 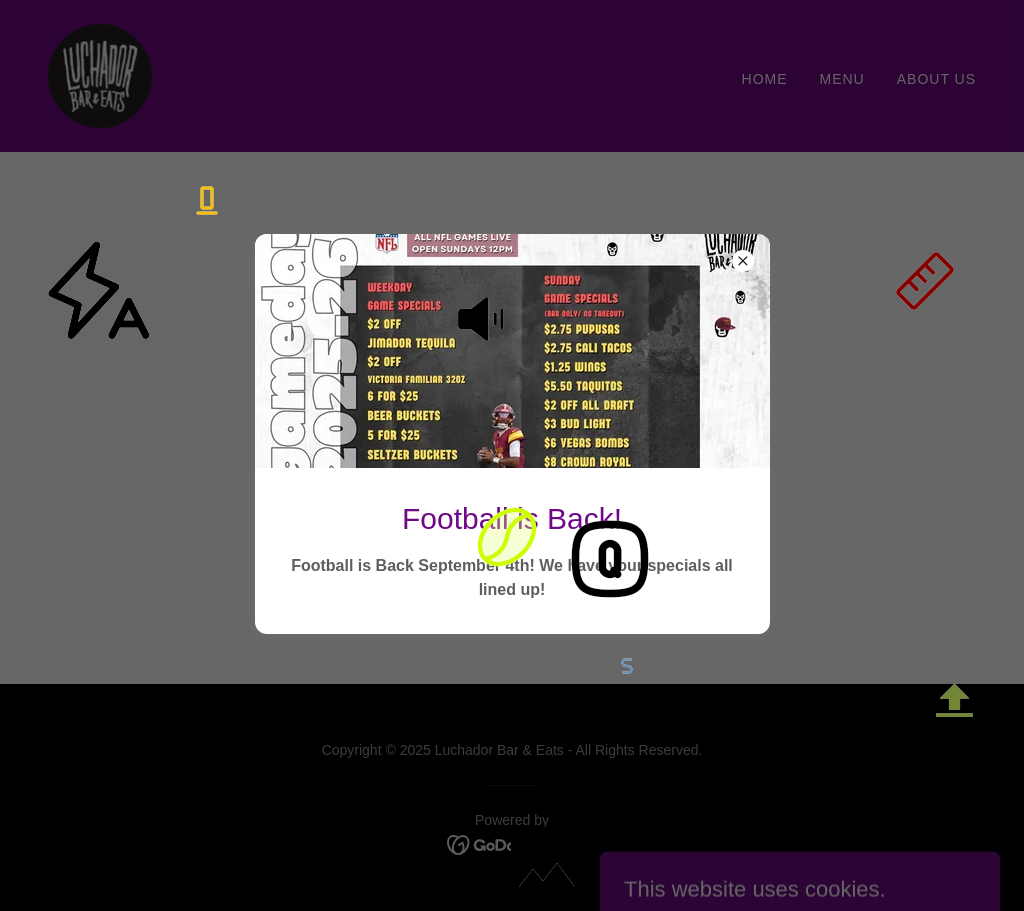 I want to click on align object to bottom edge, so click(x=207, y=200).